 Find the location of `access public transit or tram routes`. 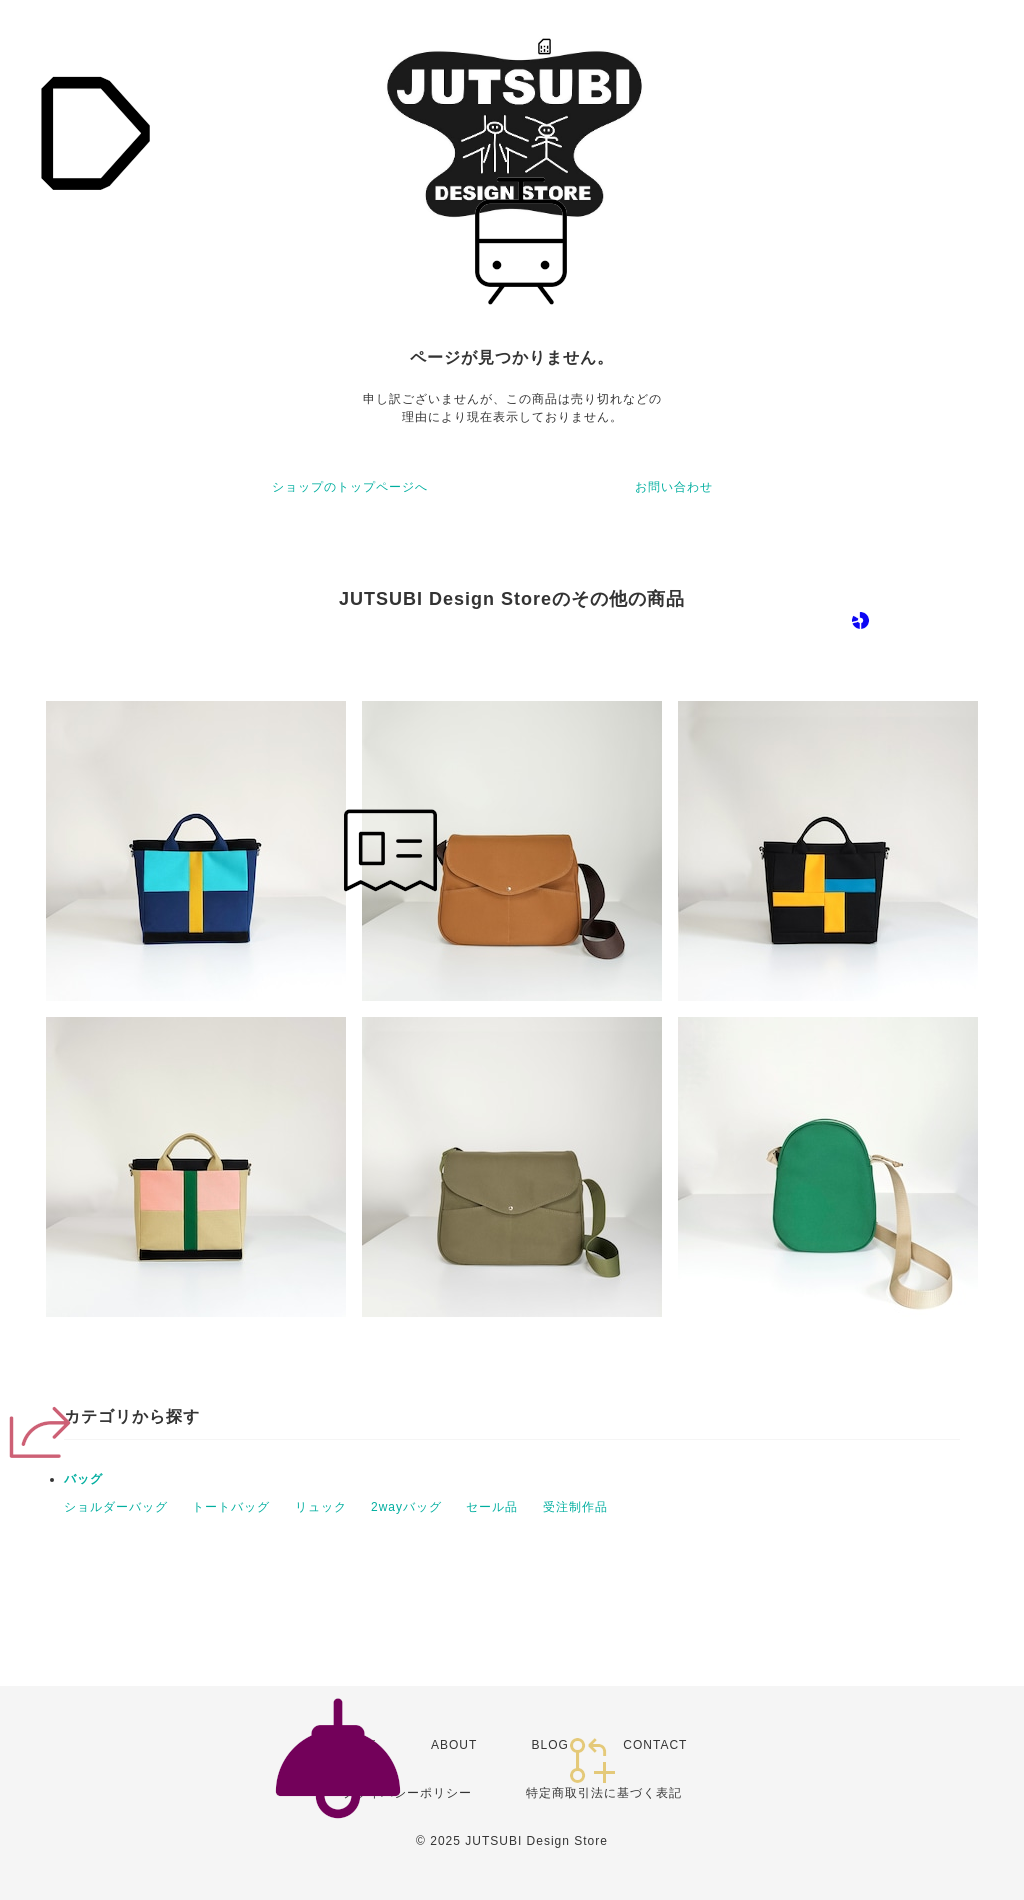

access public transit or tram routes is located at coordinates (521, 241).